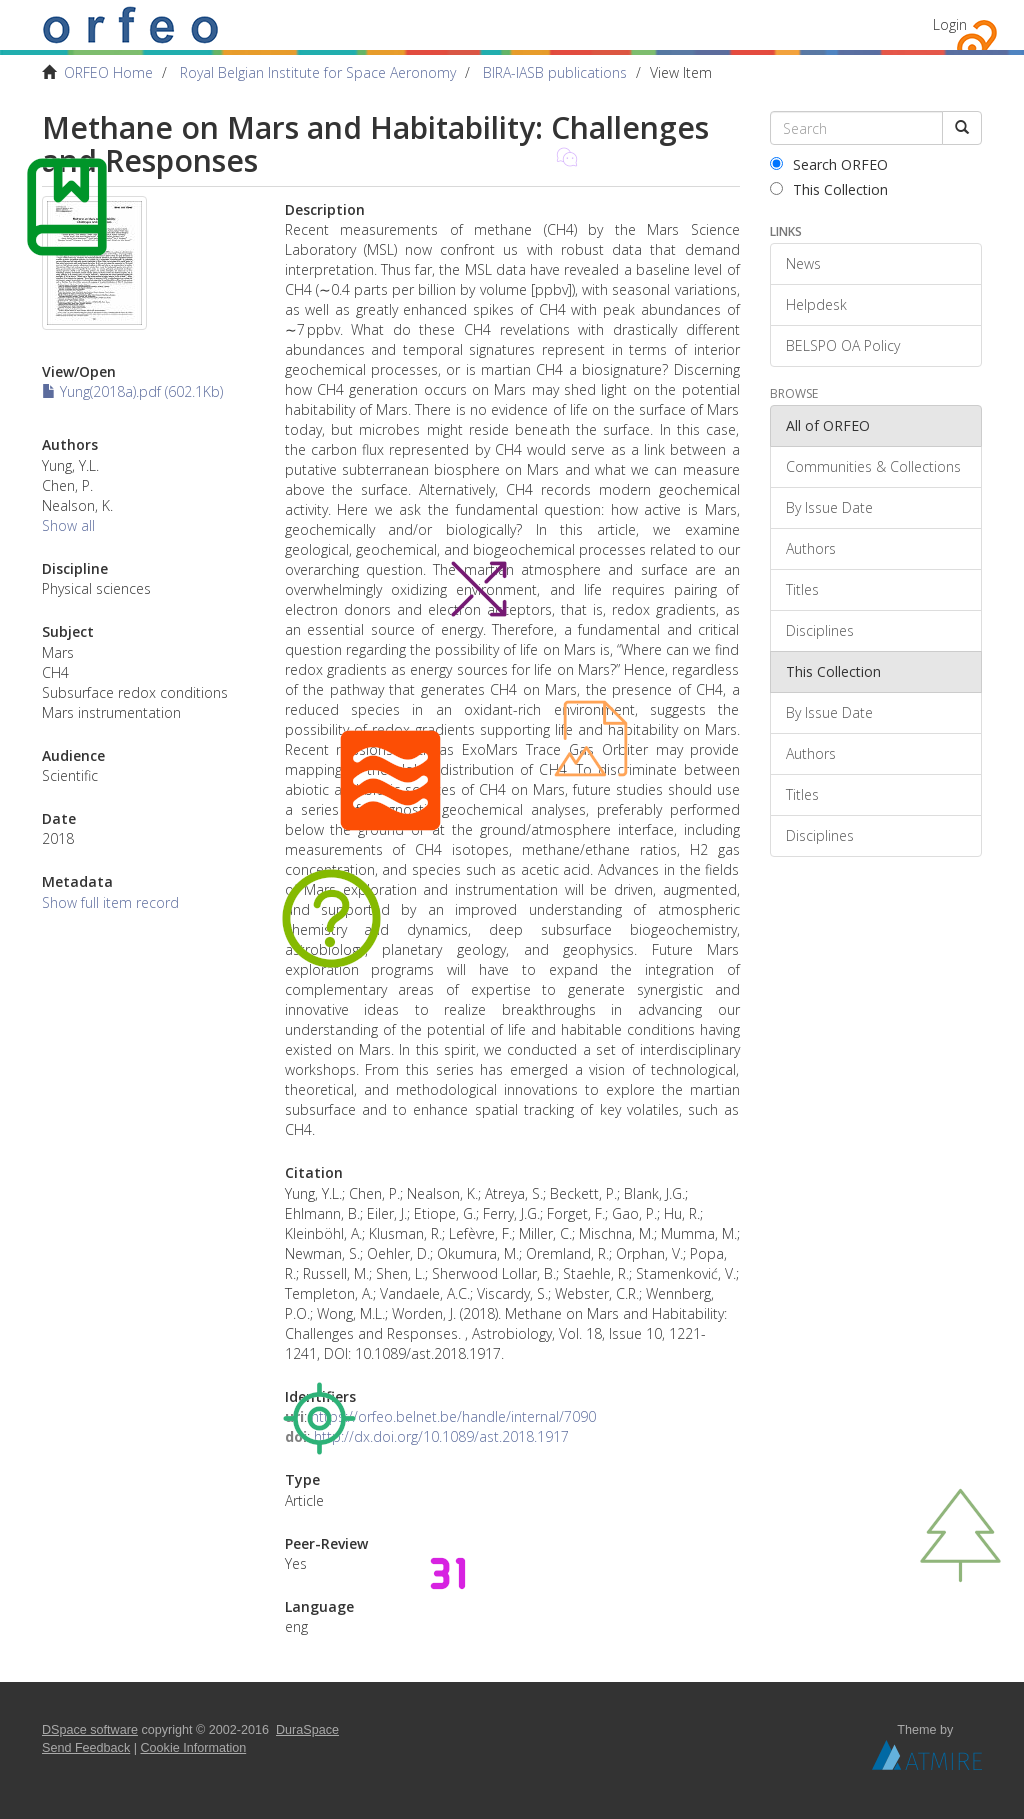 This screenshot has height=1819, width=1024. Describe the element at coordinates (960, 1535) in the screenshot. I see `access nature or outdoor-related content` at that location.